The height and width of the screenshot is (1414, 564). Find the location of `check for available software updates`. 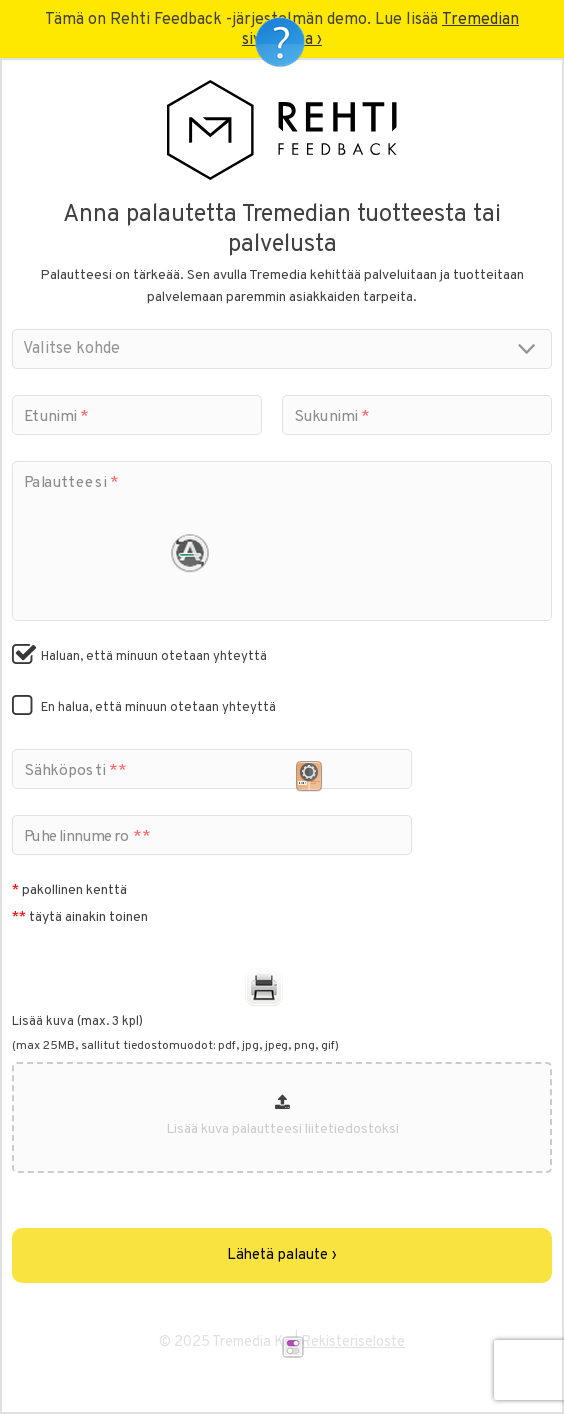

check for available software updates is located at coordinates (190, 553).